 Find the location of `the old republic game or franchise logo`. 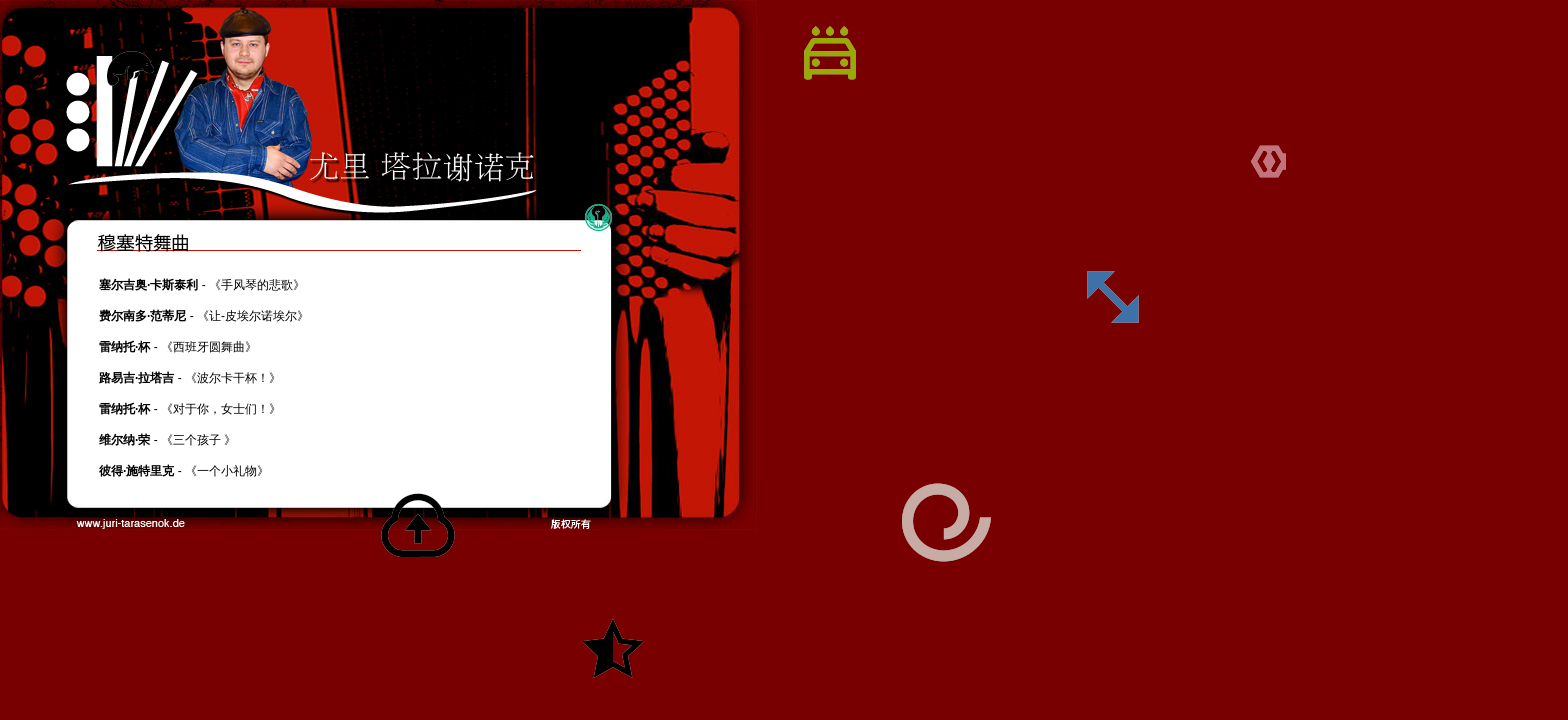

the old republic game or franchise logo is located at coordinates (598, 217).